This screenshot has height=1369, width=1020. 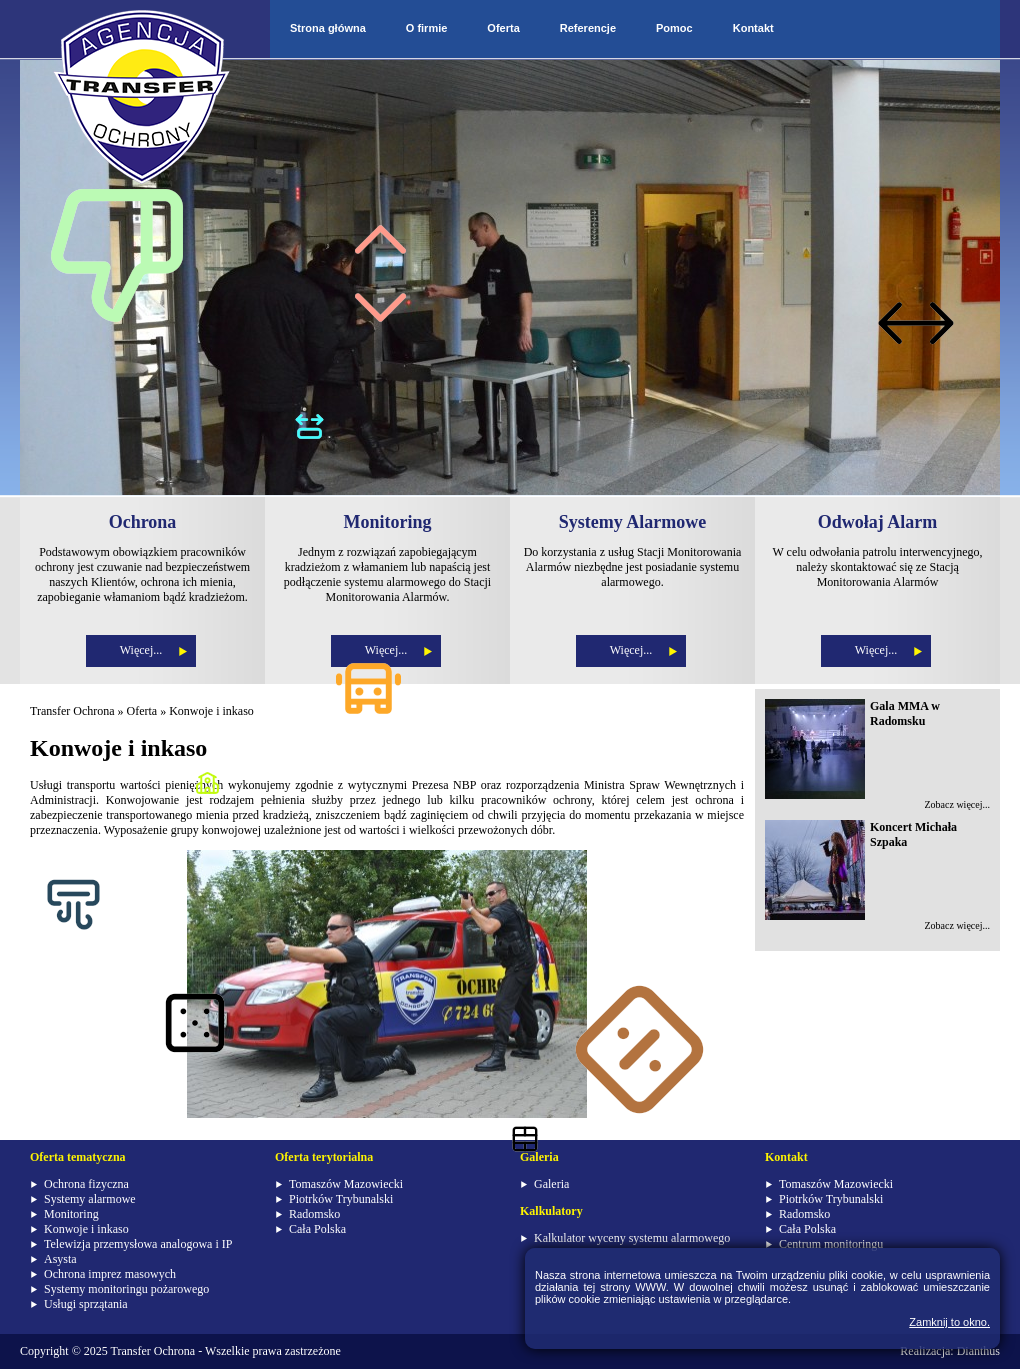 I want to click on view discount or promotional offer, so click(x=639, y=1049).